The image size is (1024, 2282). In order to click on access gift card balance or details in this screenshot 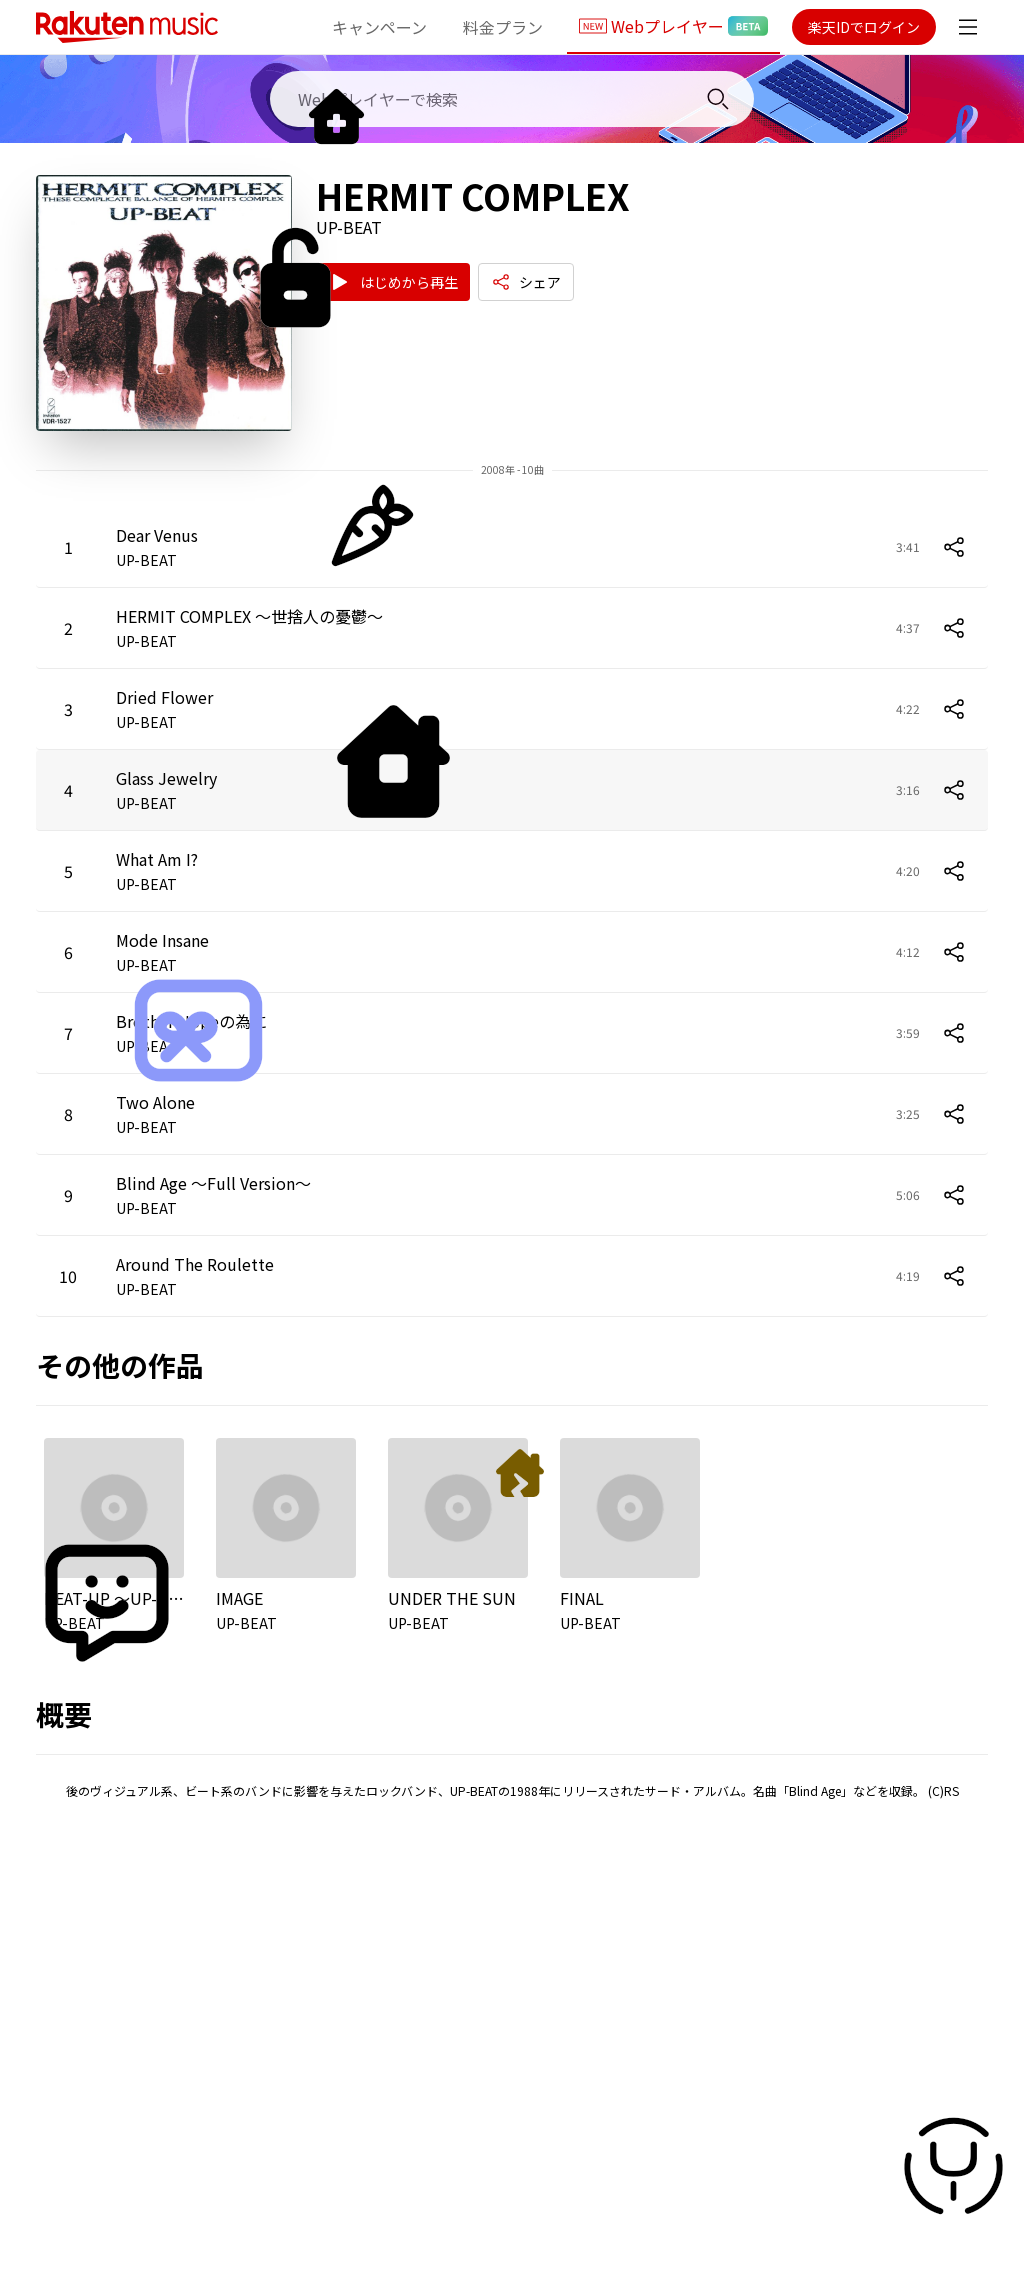, I will do `click(198, 1030)`.